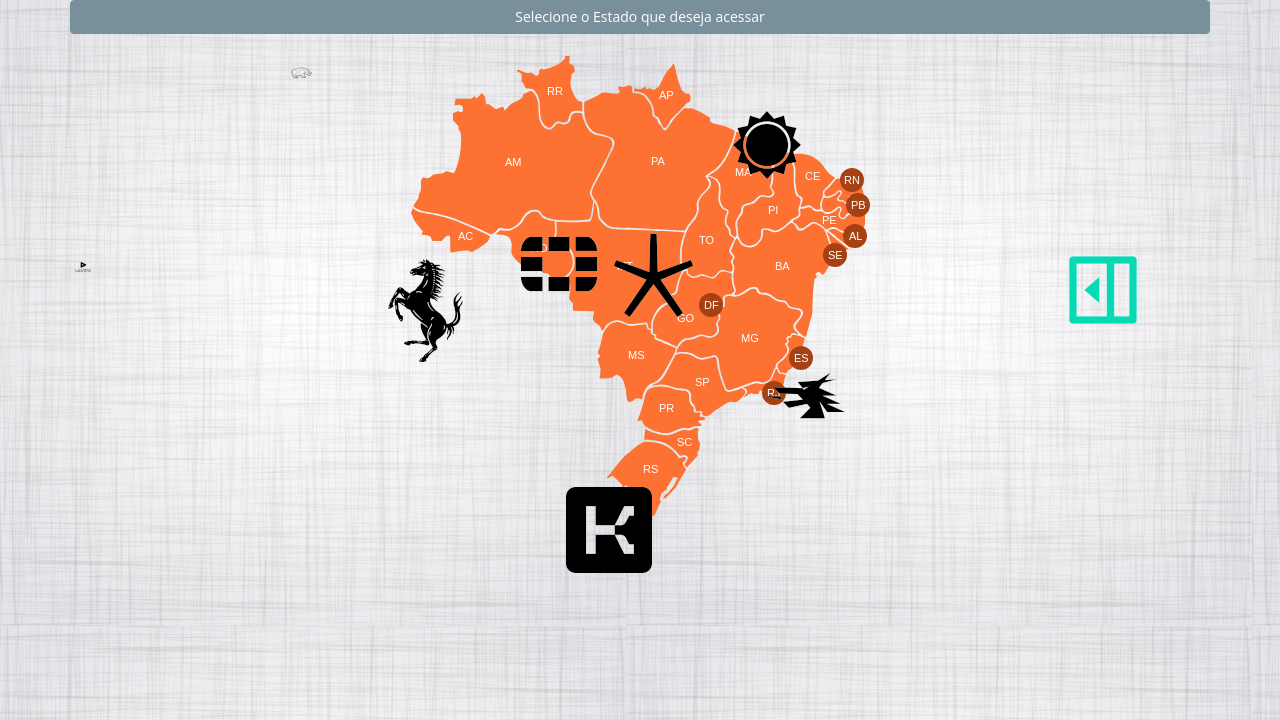 The width and height of the screenshot is (1280, 720). Describe the element at coordinates (804, 395) in the screenshot. I see `wails framework logo` at that location.